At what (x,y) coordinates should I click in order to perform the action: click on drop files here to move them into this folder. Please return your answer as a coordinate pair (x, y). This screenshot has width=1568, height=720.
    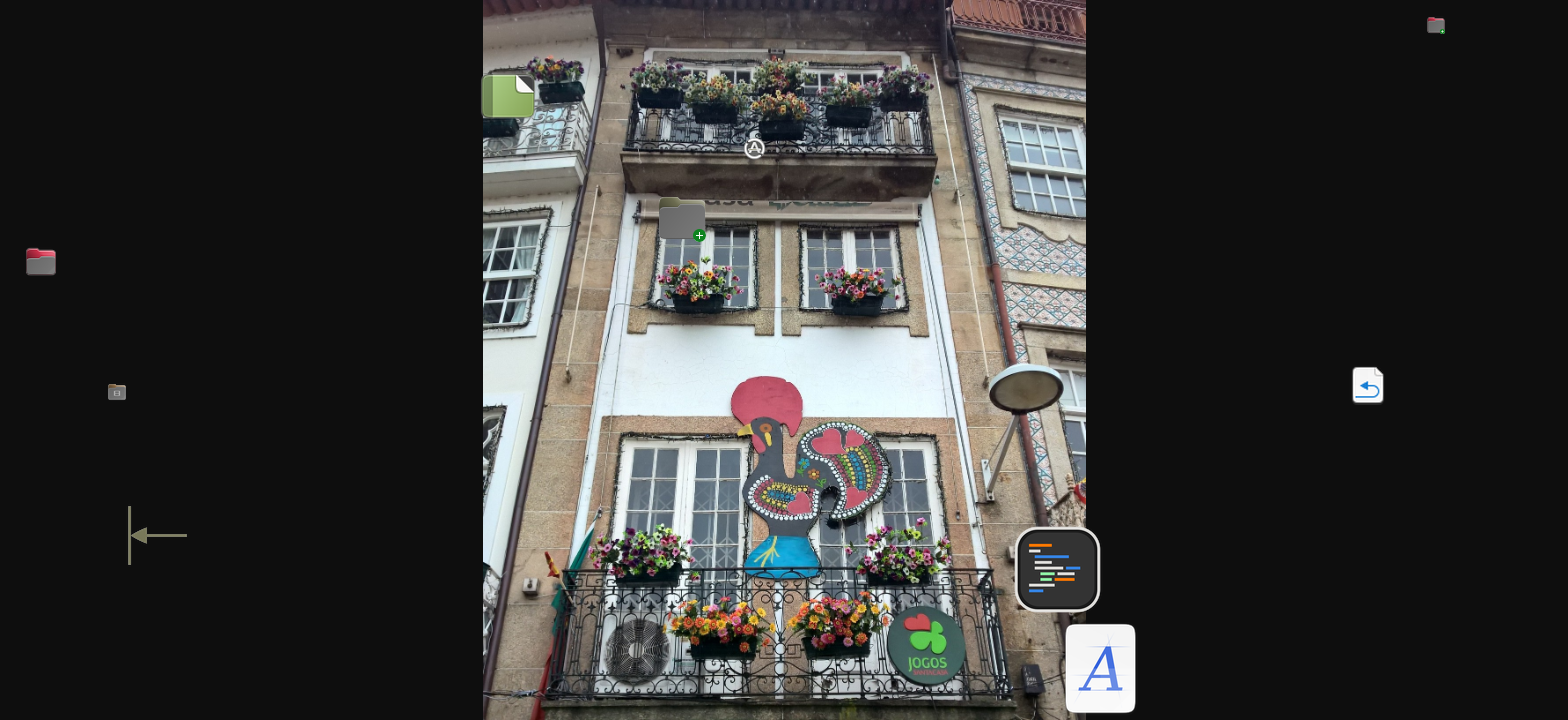
    Looking at the image, I should click on (41, 261).